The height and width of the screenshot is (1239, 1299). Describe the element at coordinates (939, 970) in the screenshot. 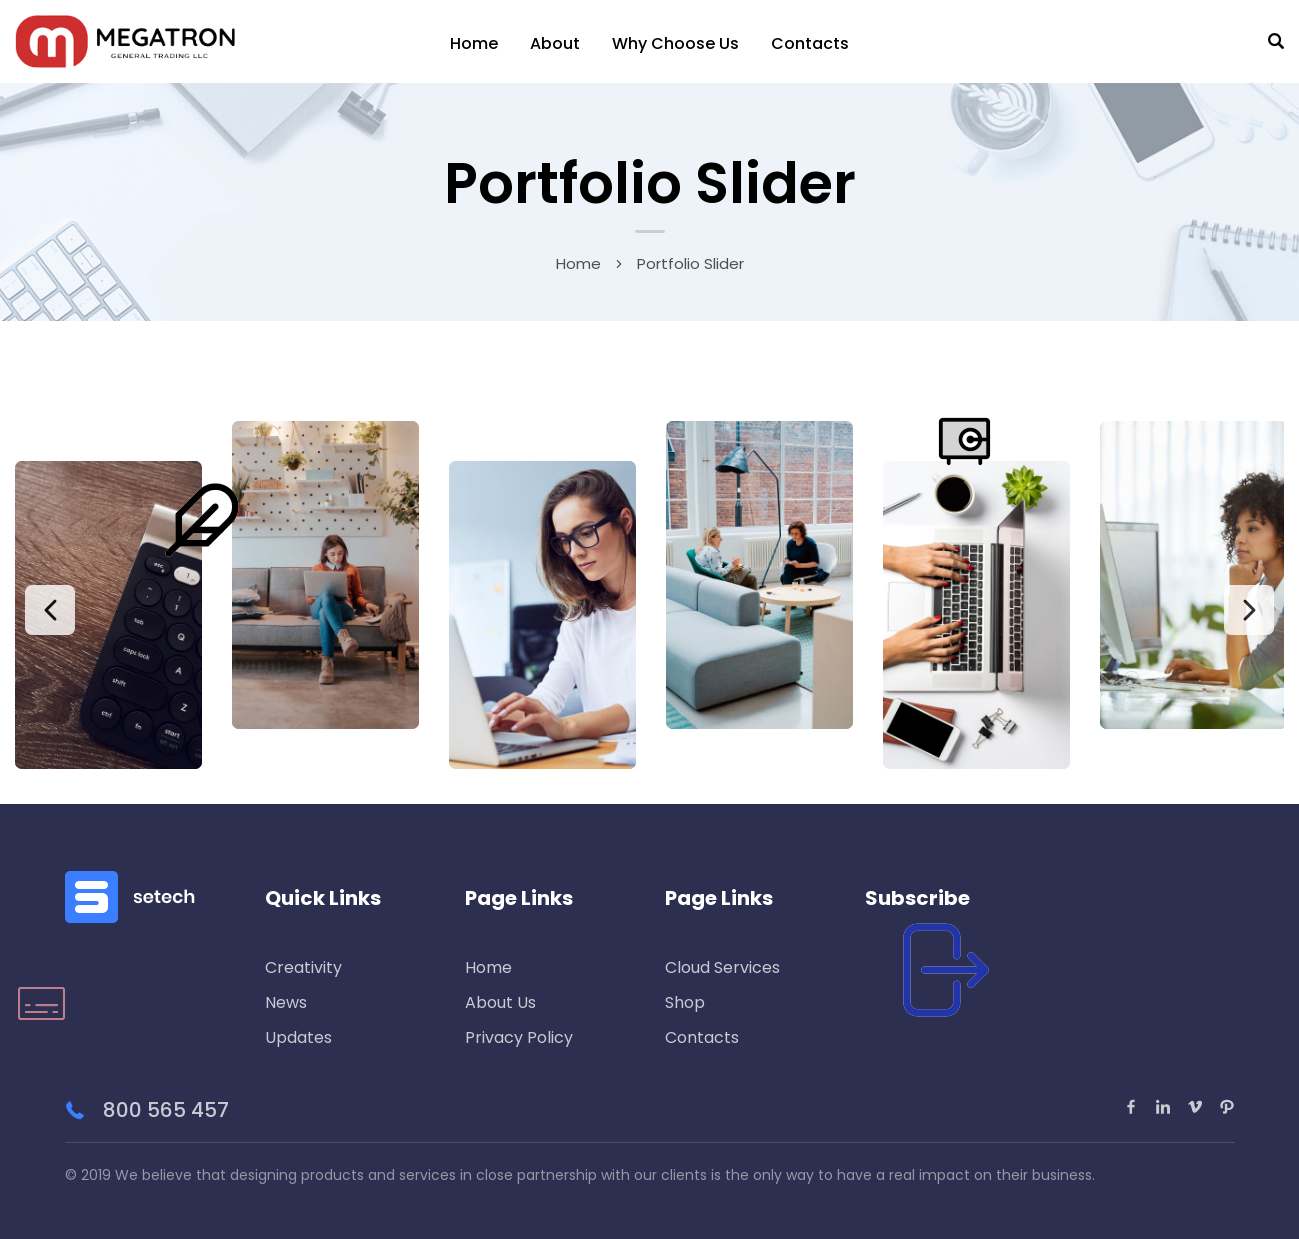

I see `sign out or log out of account` at that location.